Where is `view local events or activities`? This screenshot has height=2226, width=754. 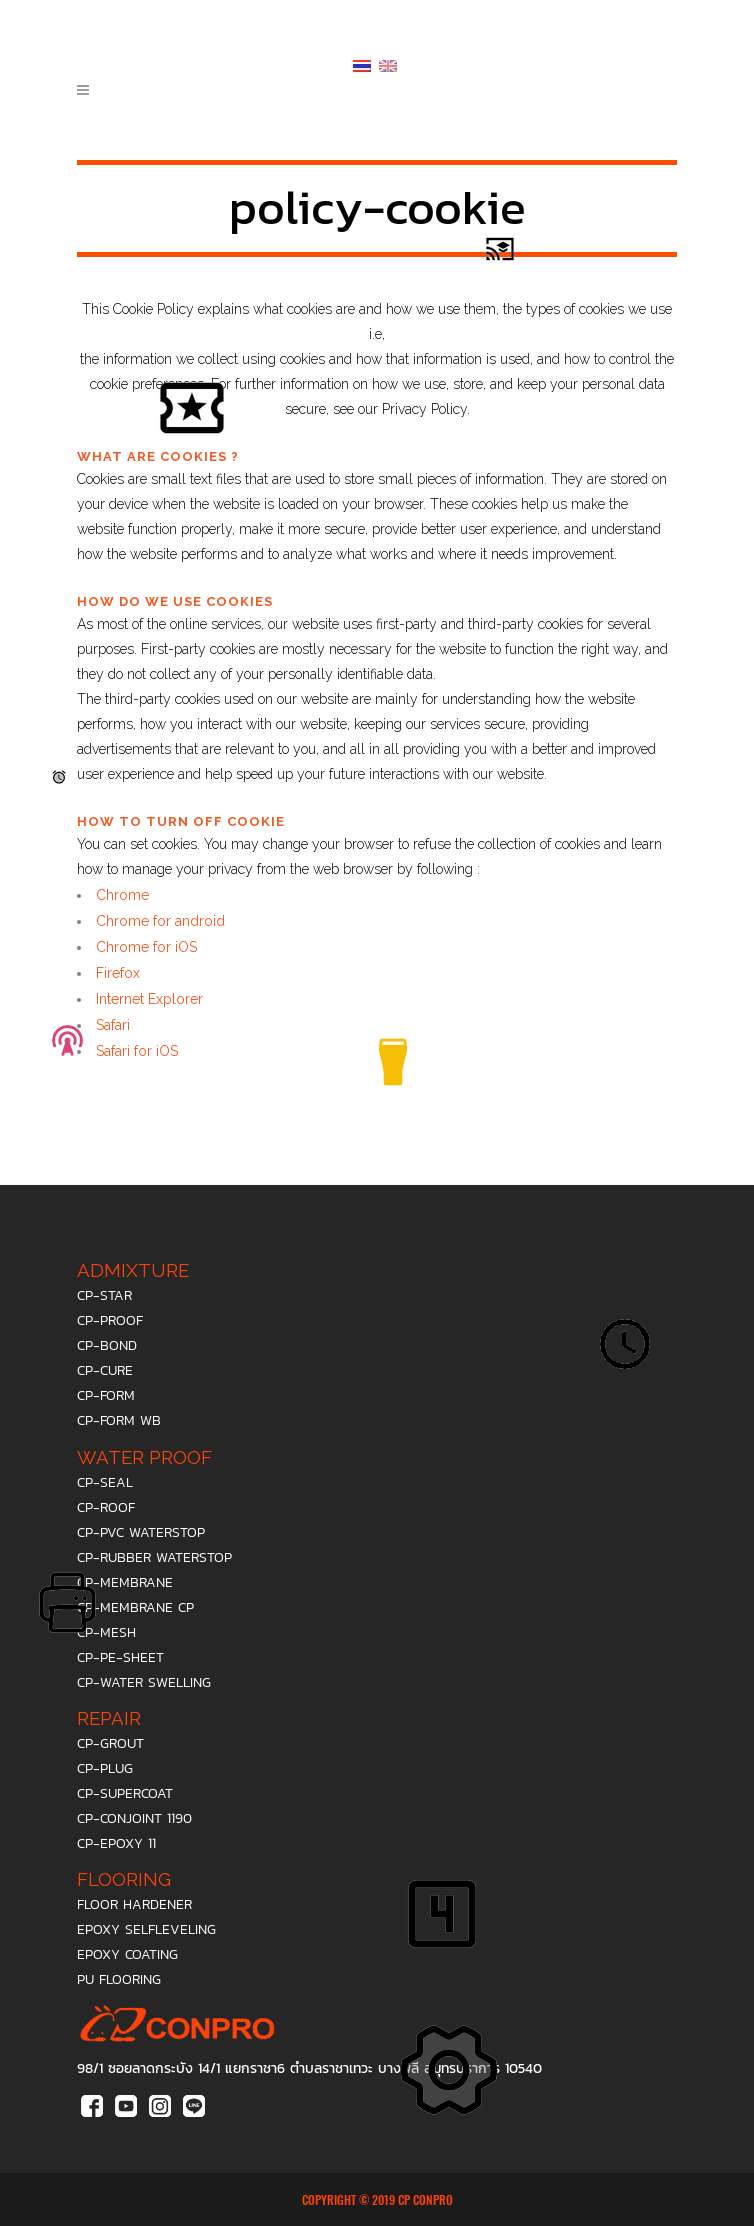
view local events or activities is located at coordinates (192, 408).